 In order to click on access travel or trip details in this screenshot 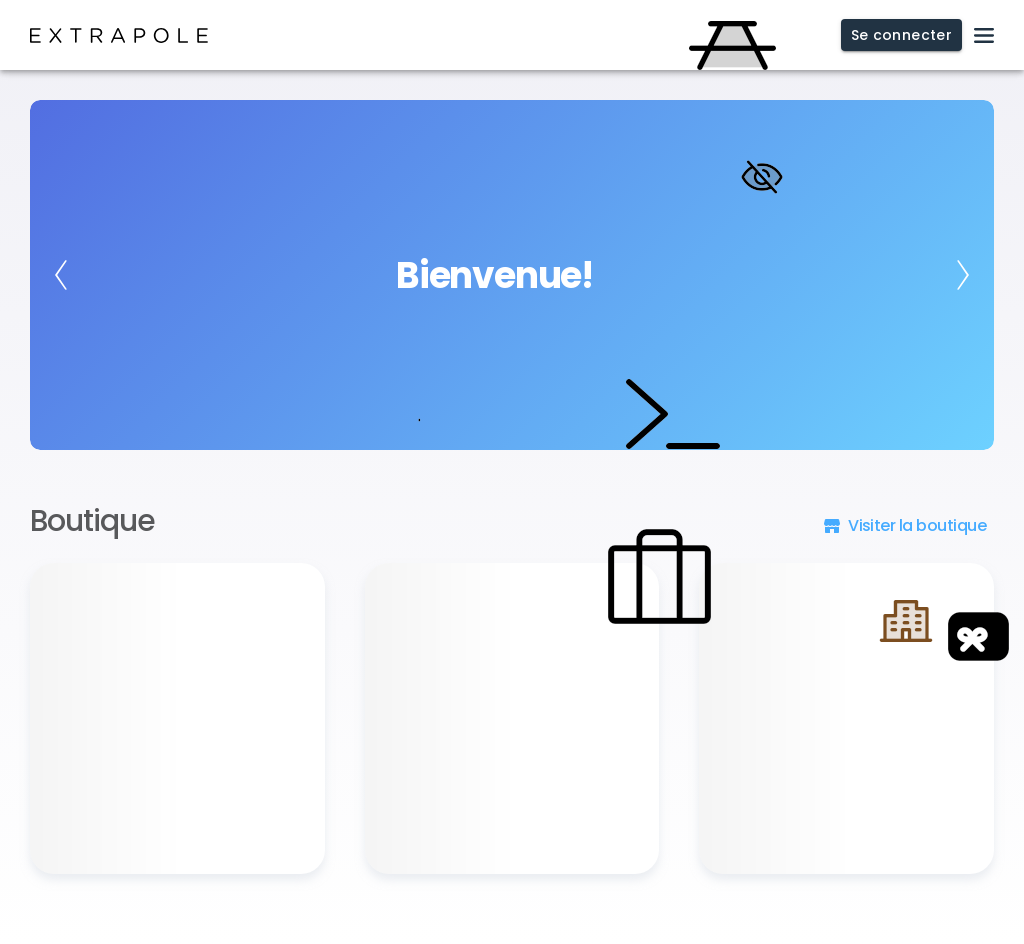, I will do `click(659, 580)`.